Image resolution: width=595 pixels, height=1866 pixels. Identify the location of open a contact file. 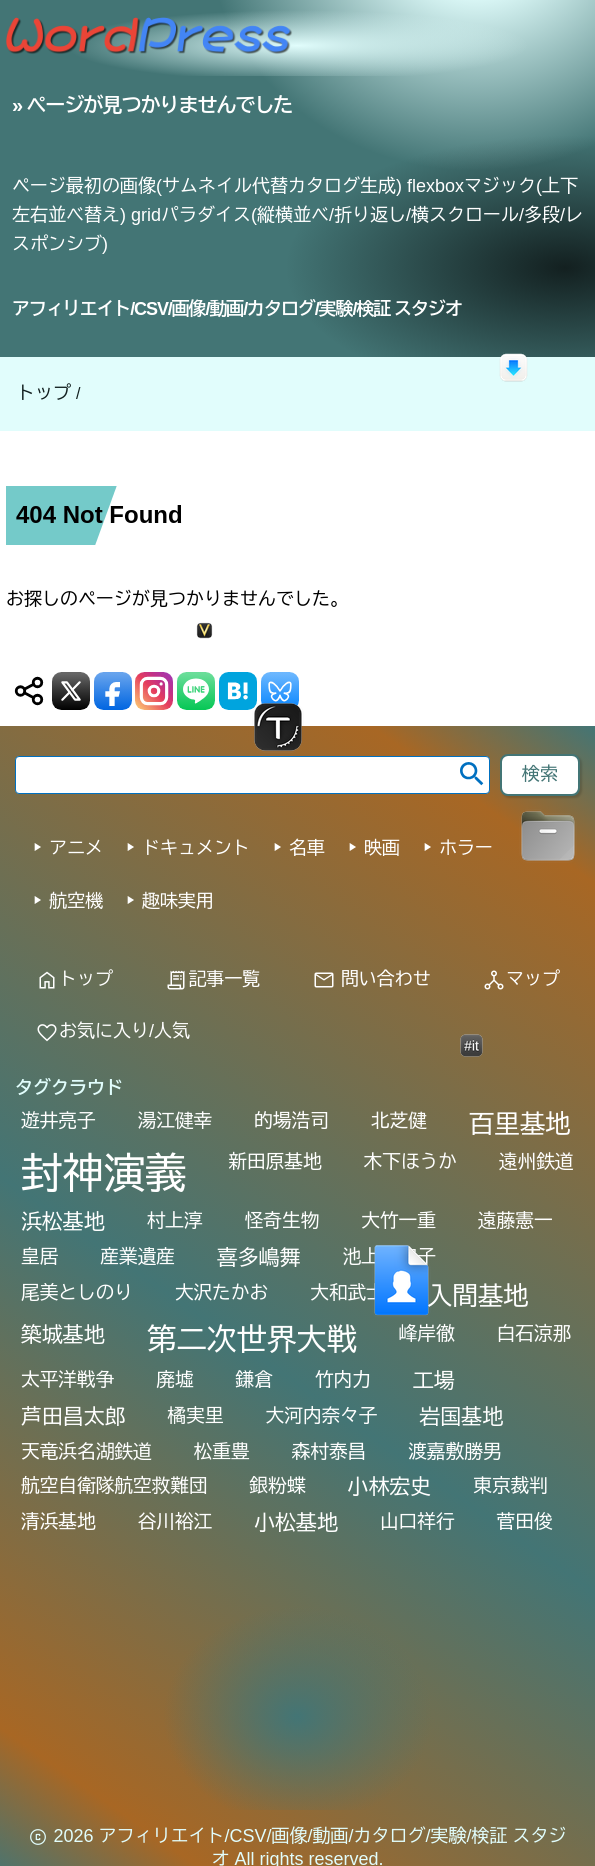
(401, 1281).